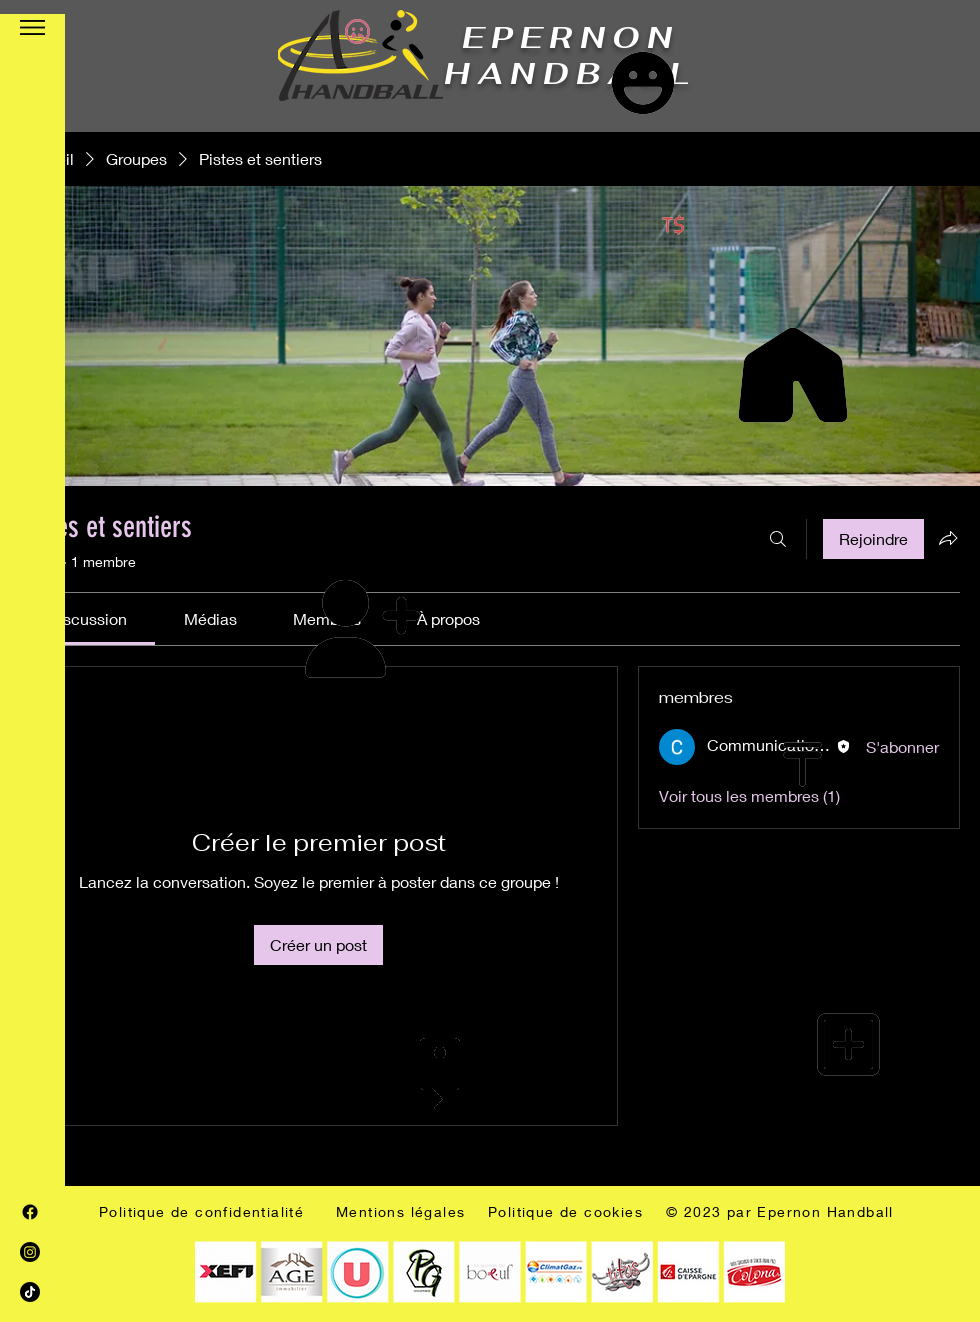 The image size is (980, 1322). I want to click on add a new user or contact, so click(358, 628).